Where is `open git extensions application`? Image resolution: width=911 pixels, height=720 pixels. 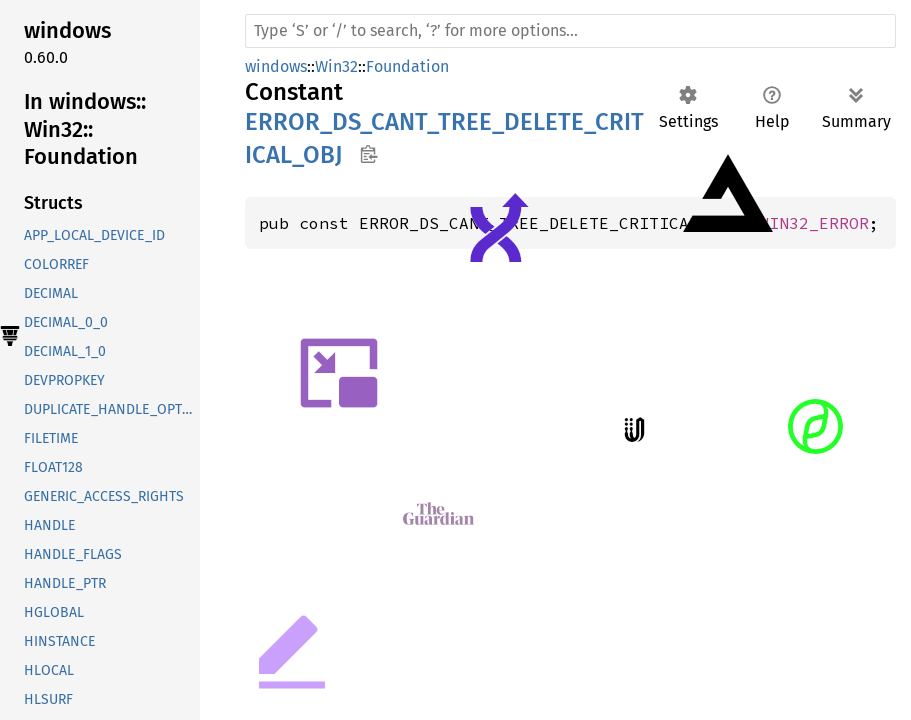
open git extensions application is located at coordinates (499, 227).